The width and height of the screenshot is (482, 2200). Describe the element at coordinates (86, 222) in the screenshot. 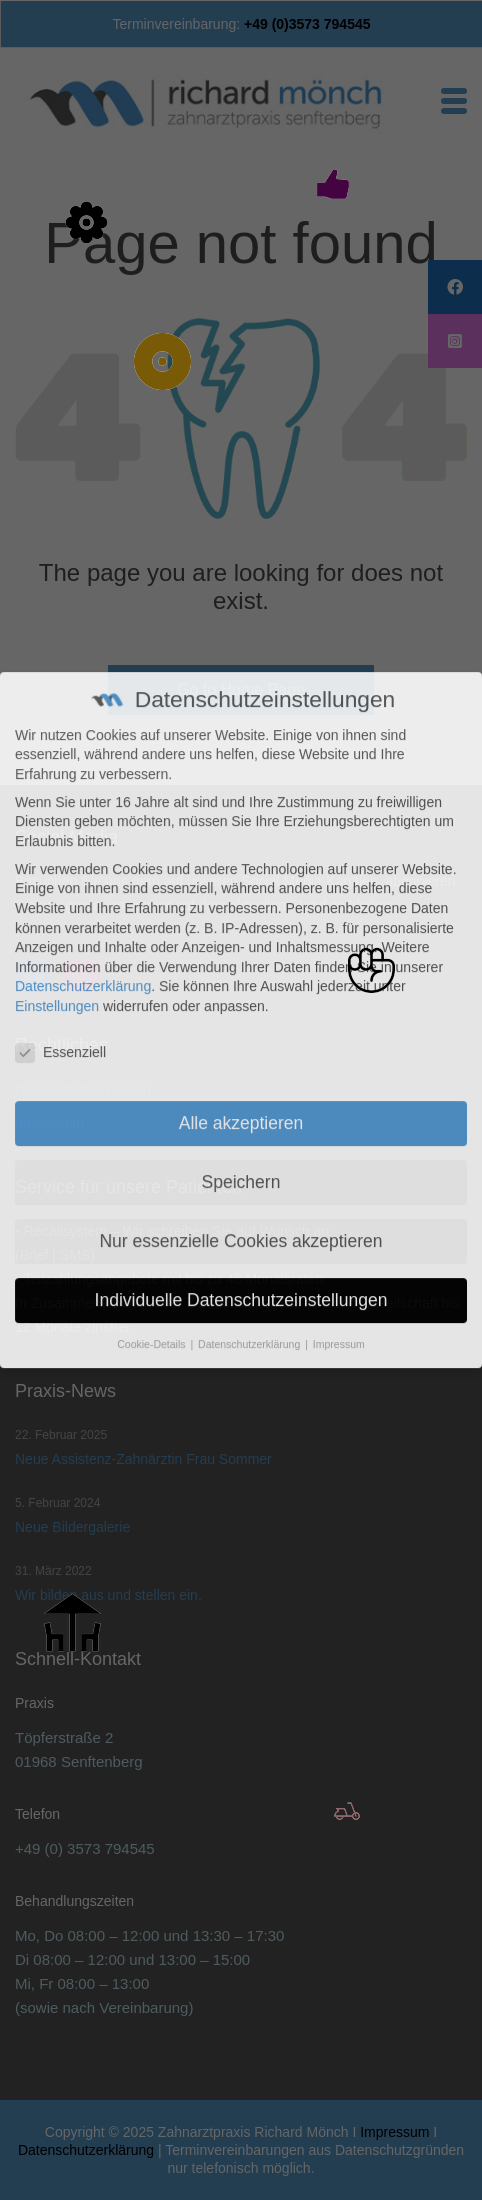

I see `access garden or plant care features` at that location.